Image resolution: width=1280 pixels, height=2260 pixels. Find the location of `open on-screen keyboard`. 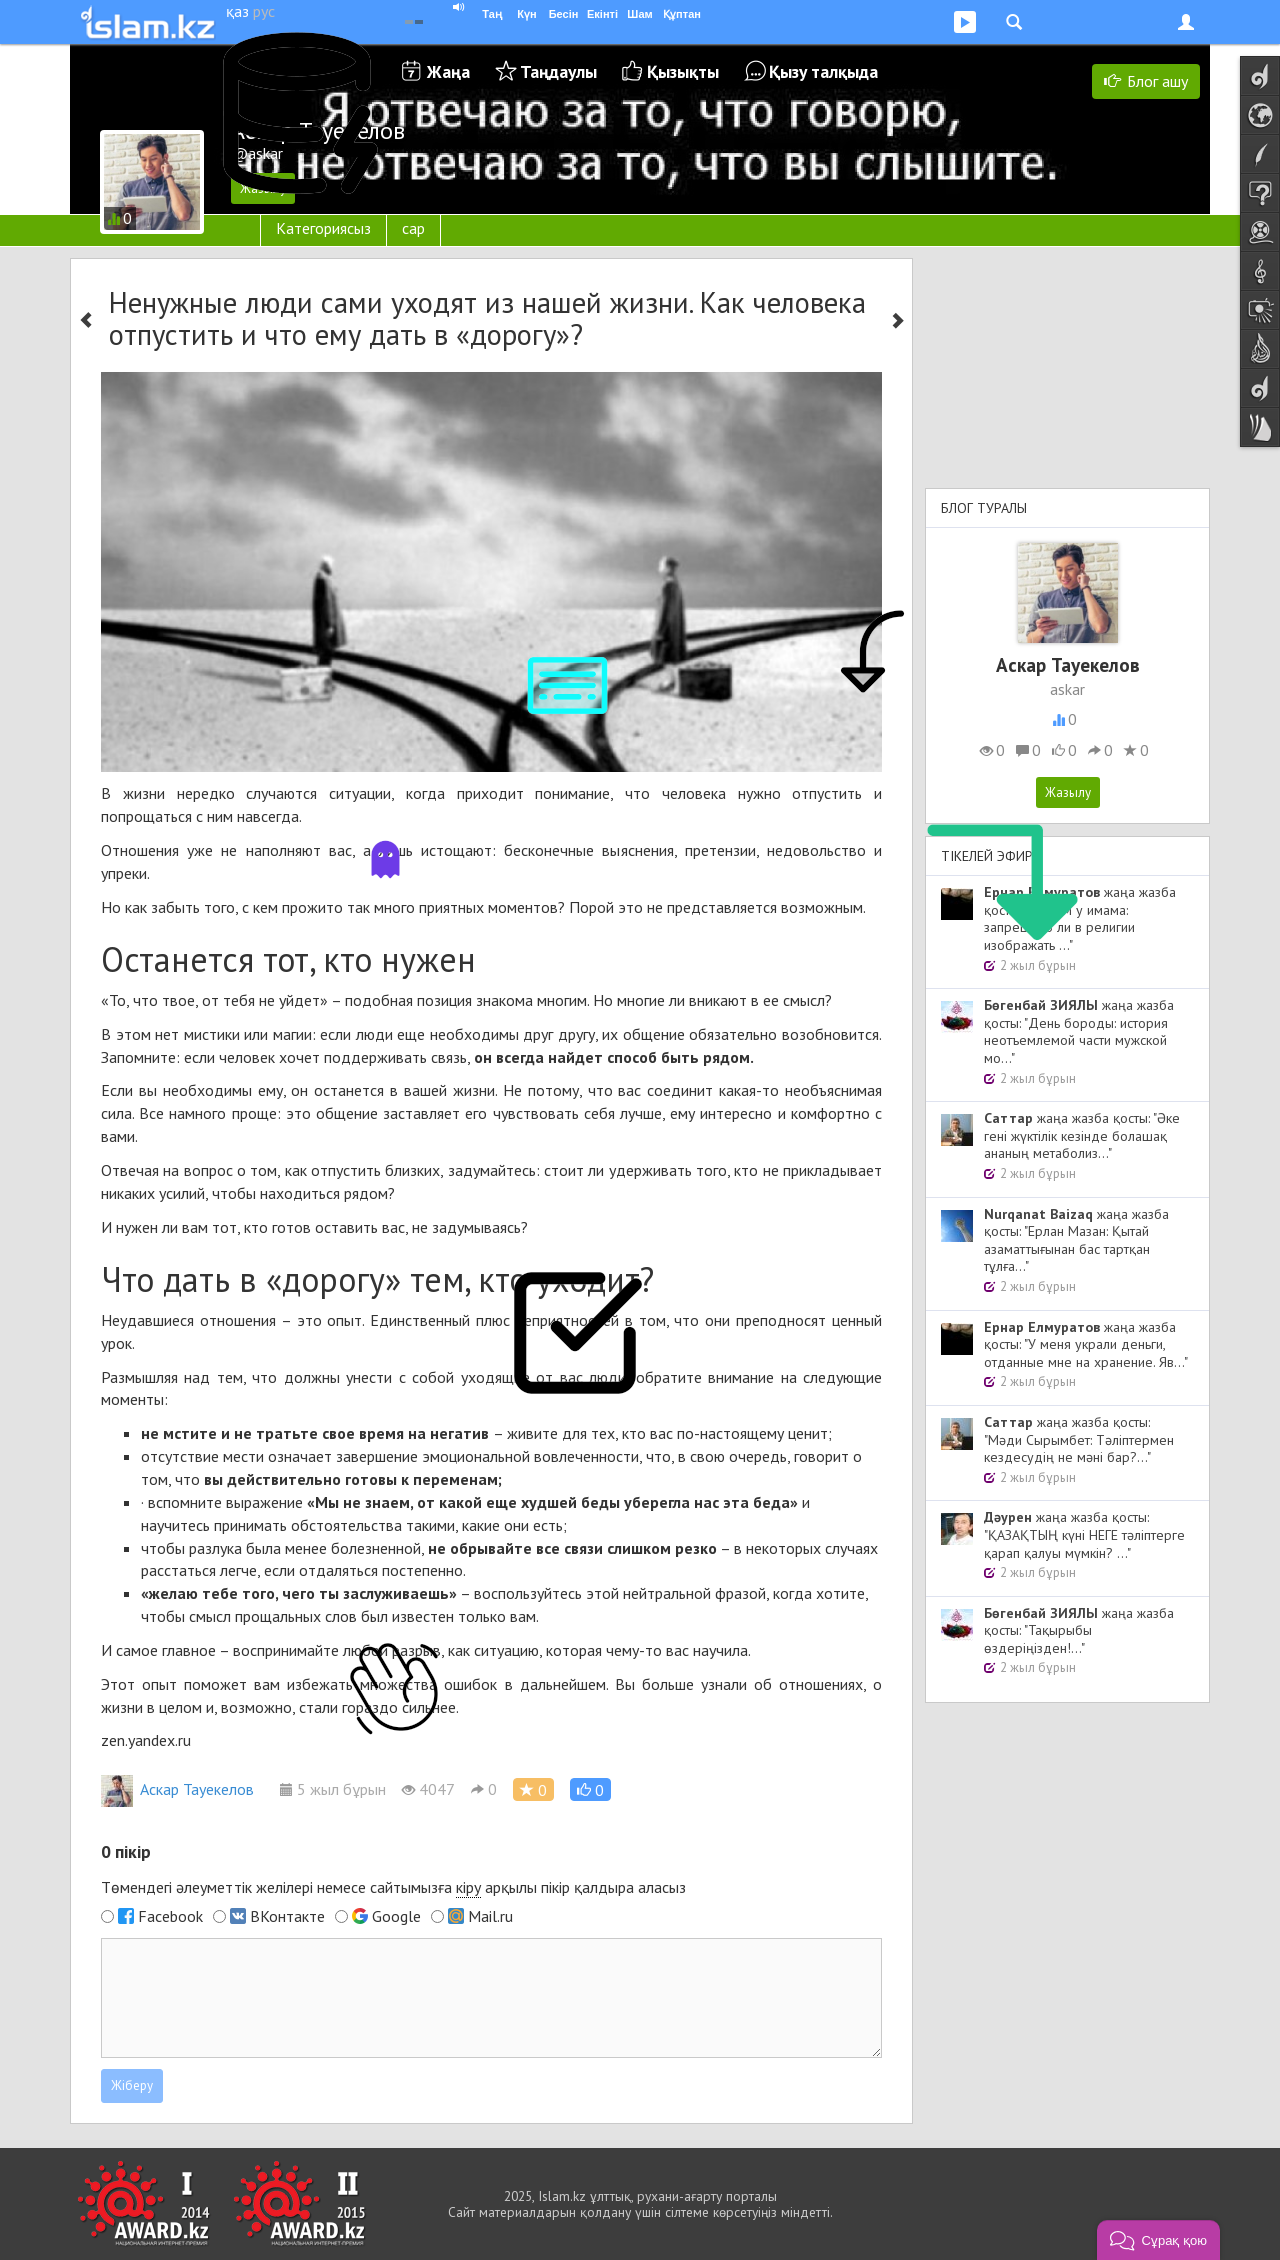

open on-screen keyboard is located at coordinates (567, 685).